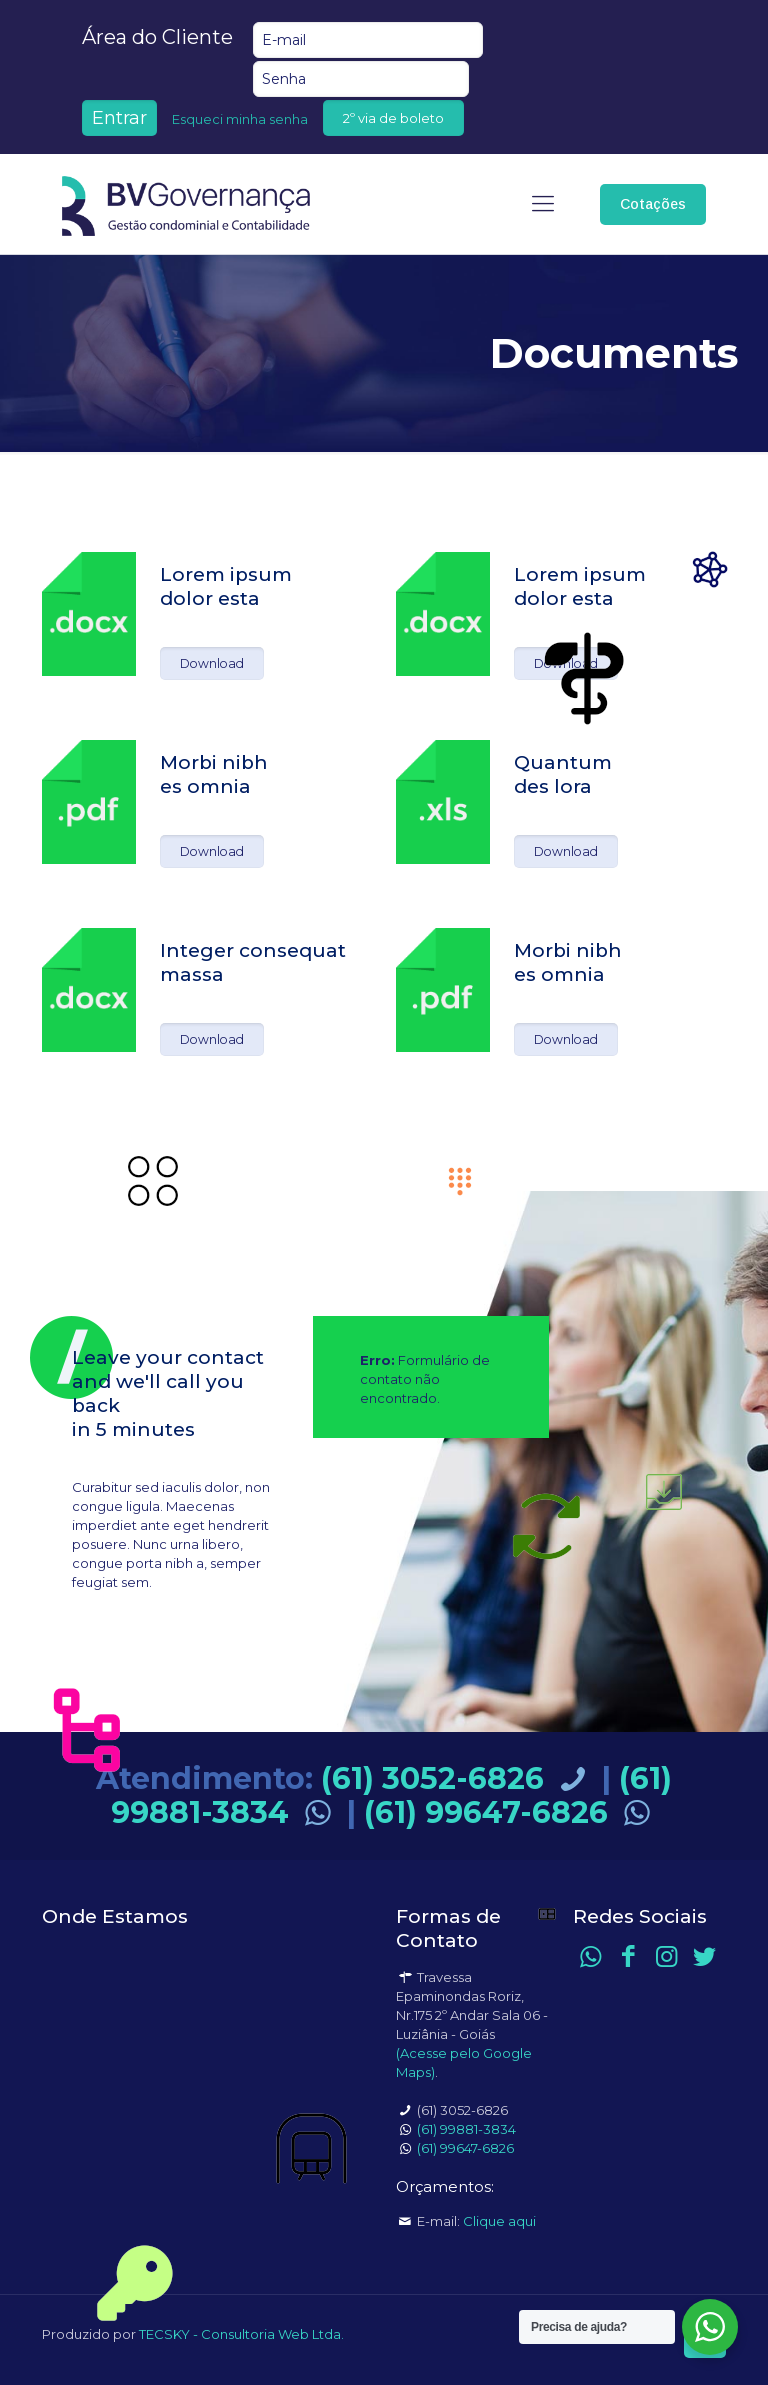 The height and width of the screenshot is (2385, 768). I want to click on access medical or healthcare services, so click(587, 678).